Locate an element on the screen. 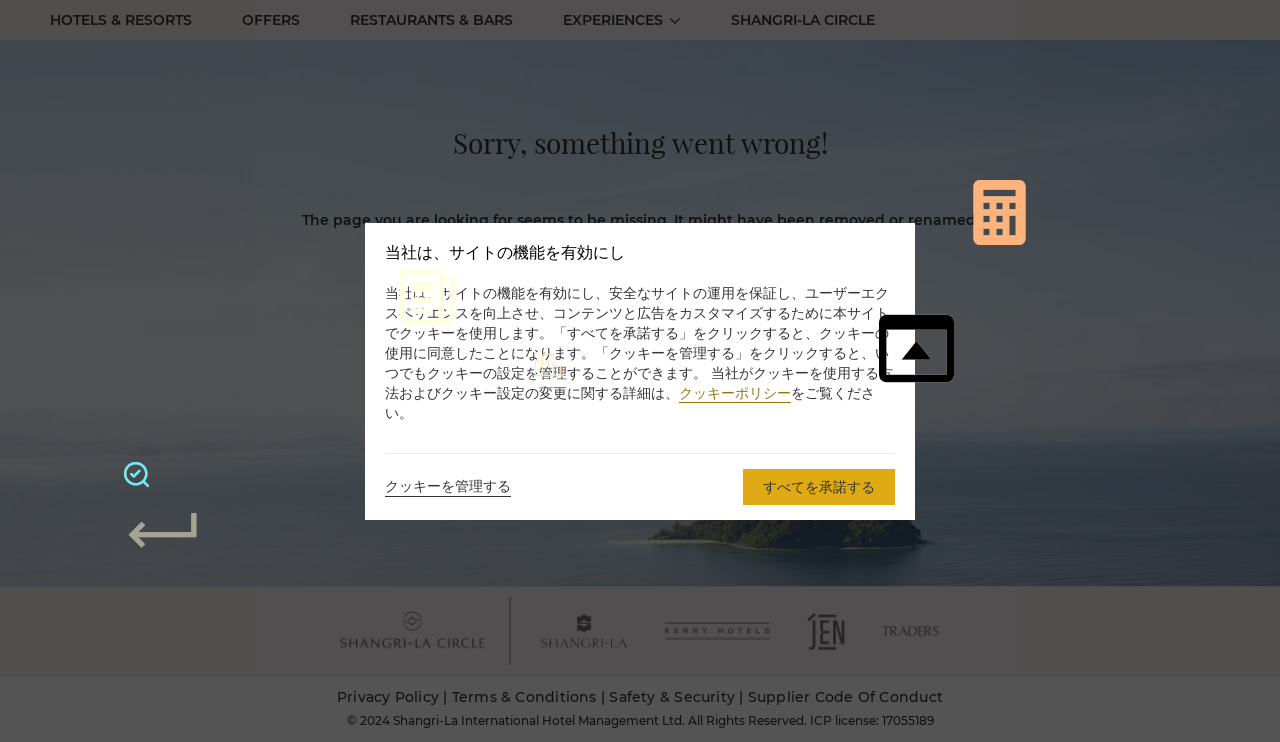 The width and height of the screenshot is (1280, 742). code scan completed successfully is located at coordinates (136, 474).